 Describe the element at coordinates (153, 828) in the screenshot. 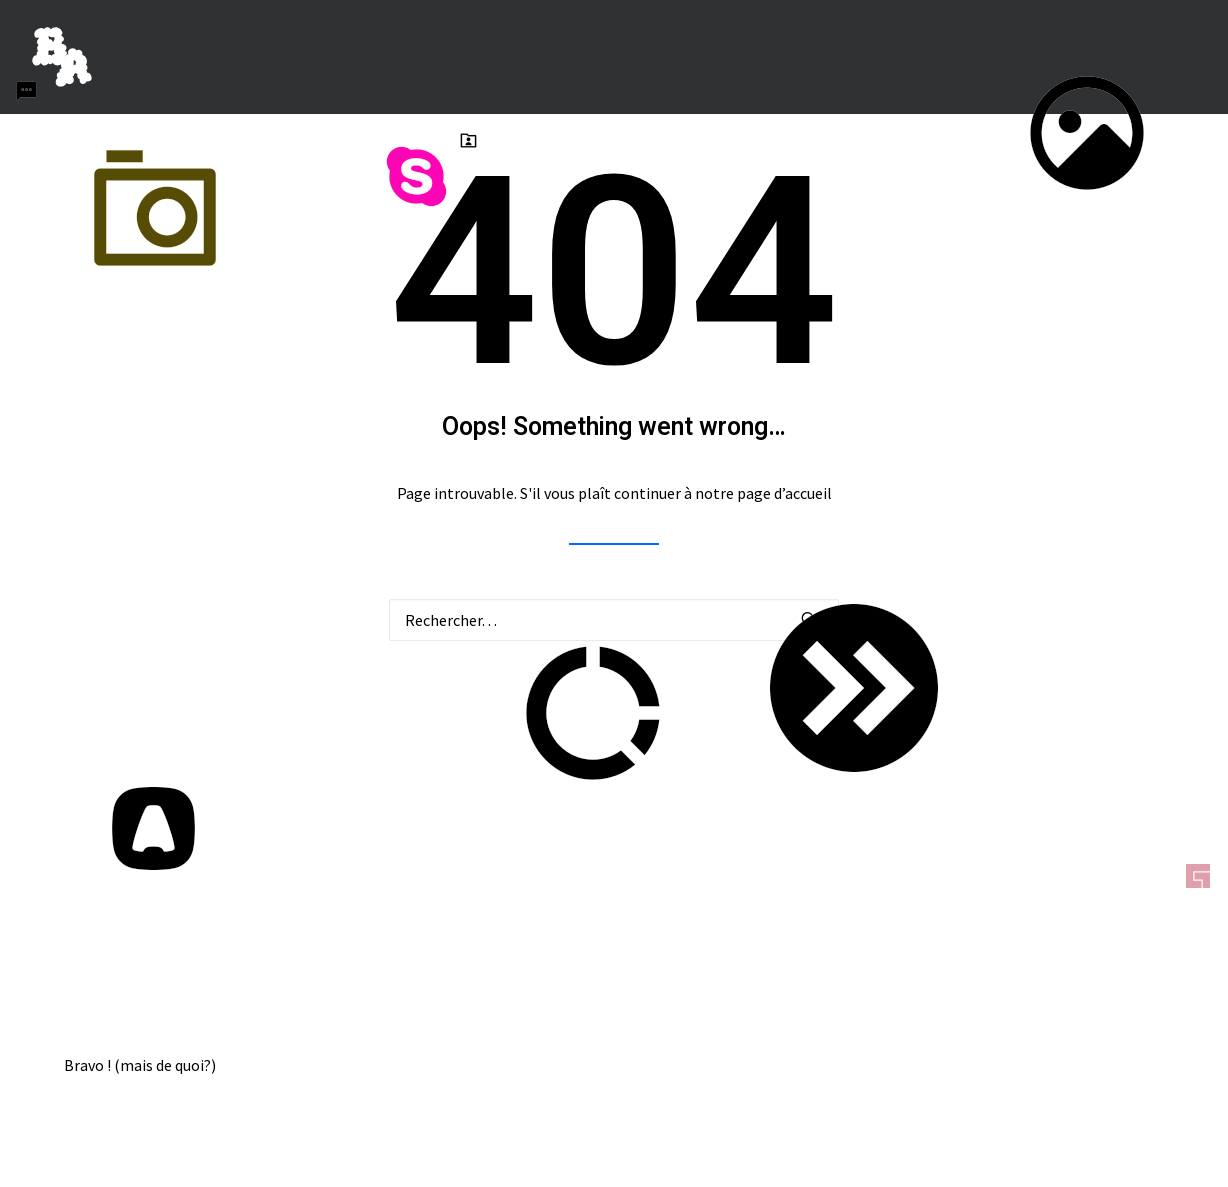

I see `open the Aircall app` at that location.